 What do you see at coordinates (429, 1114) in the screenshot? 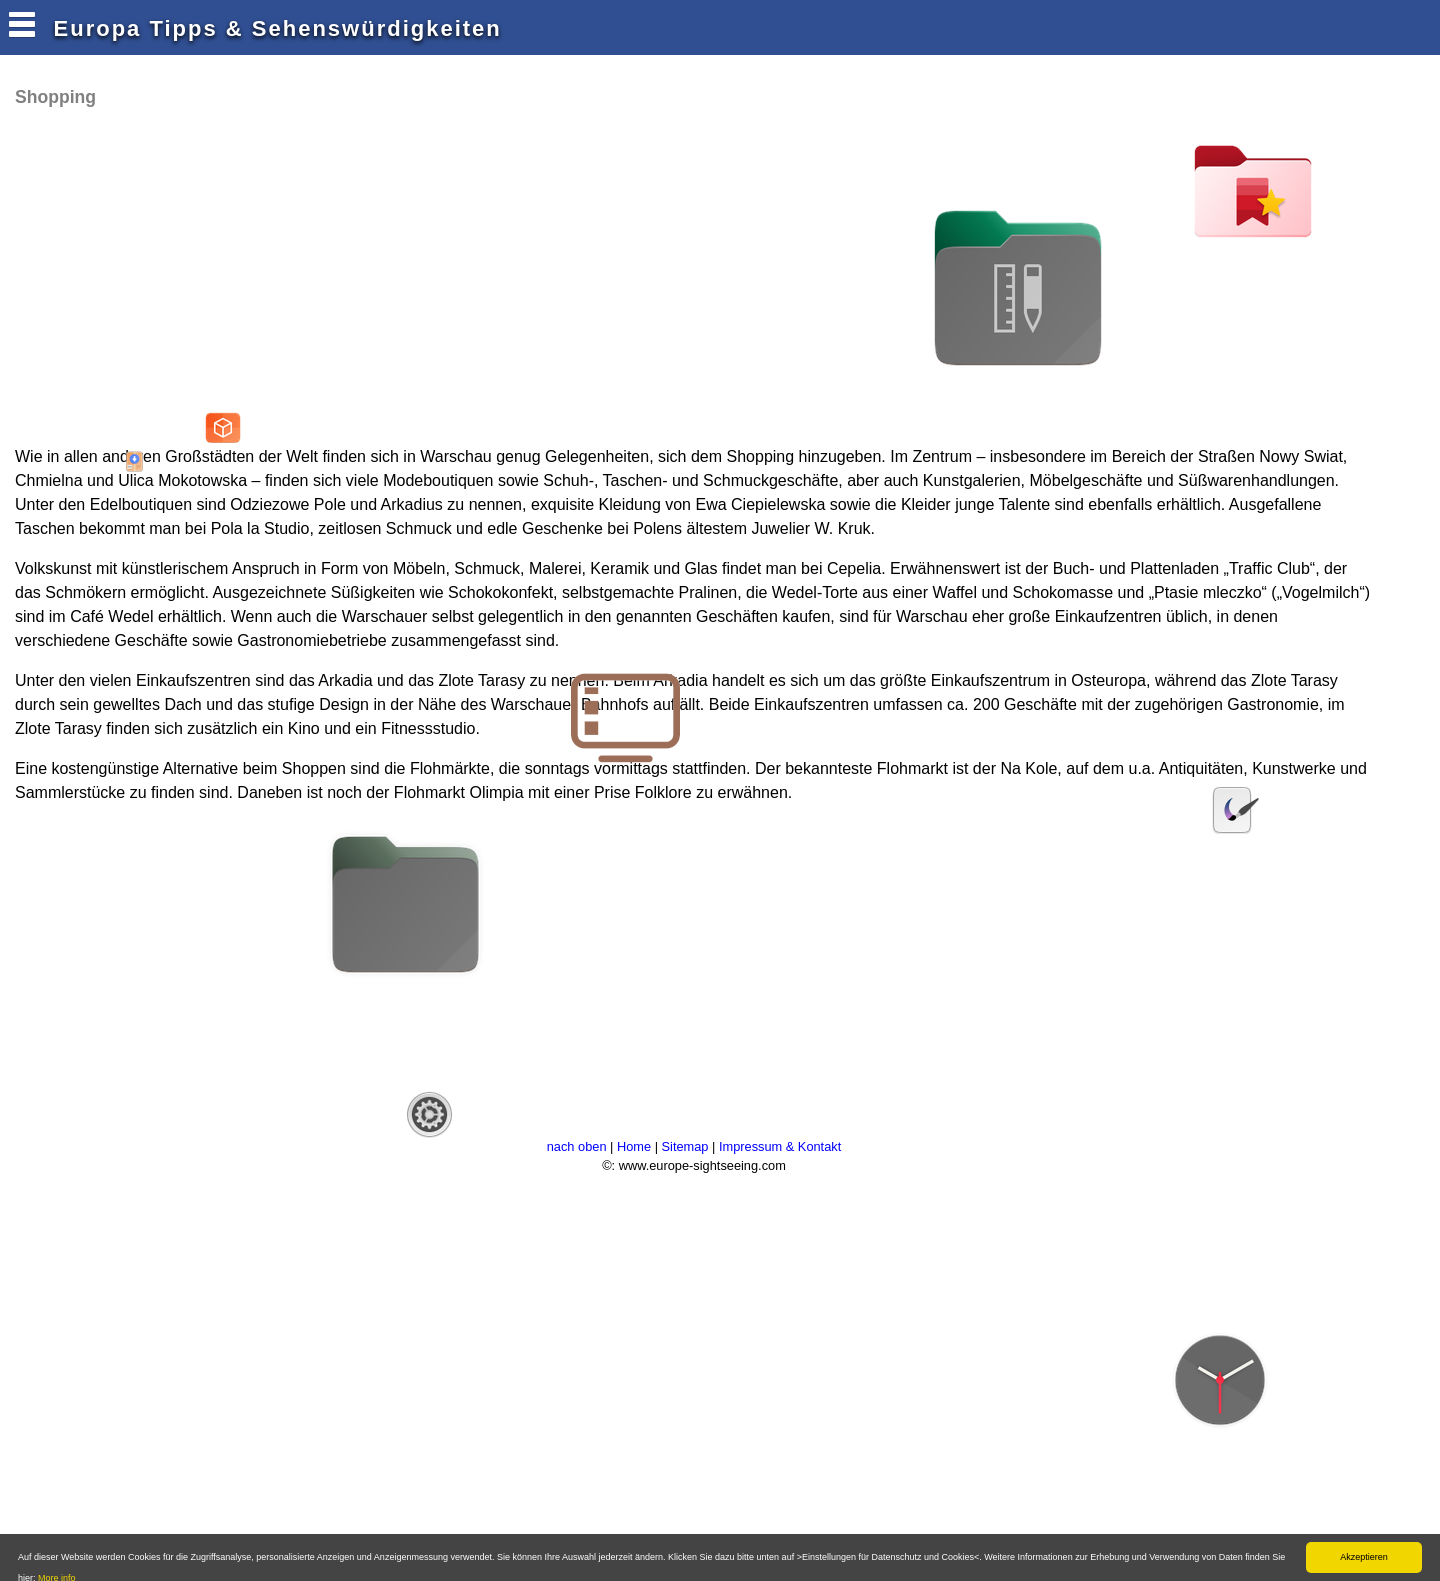
I see `open system settings` at bounding box center [429, 1114].